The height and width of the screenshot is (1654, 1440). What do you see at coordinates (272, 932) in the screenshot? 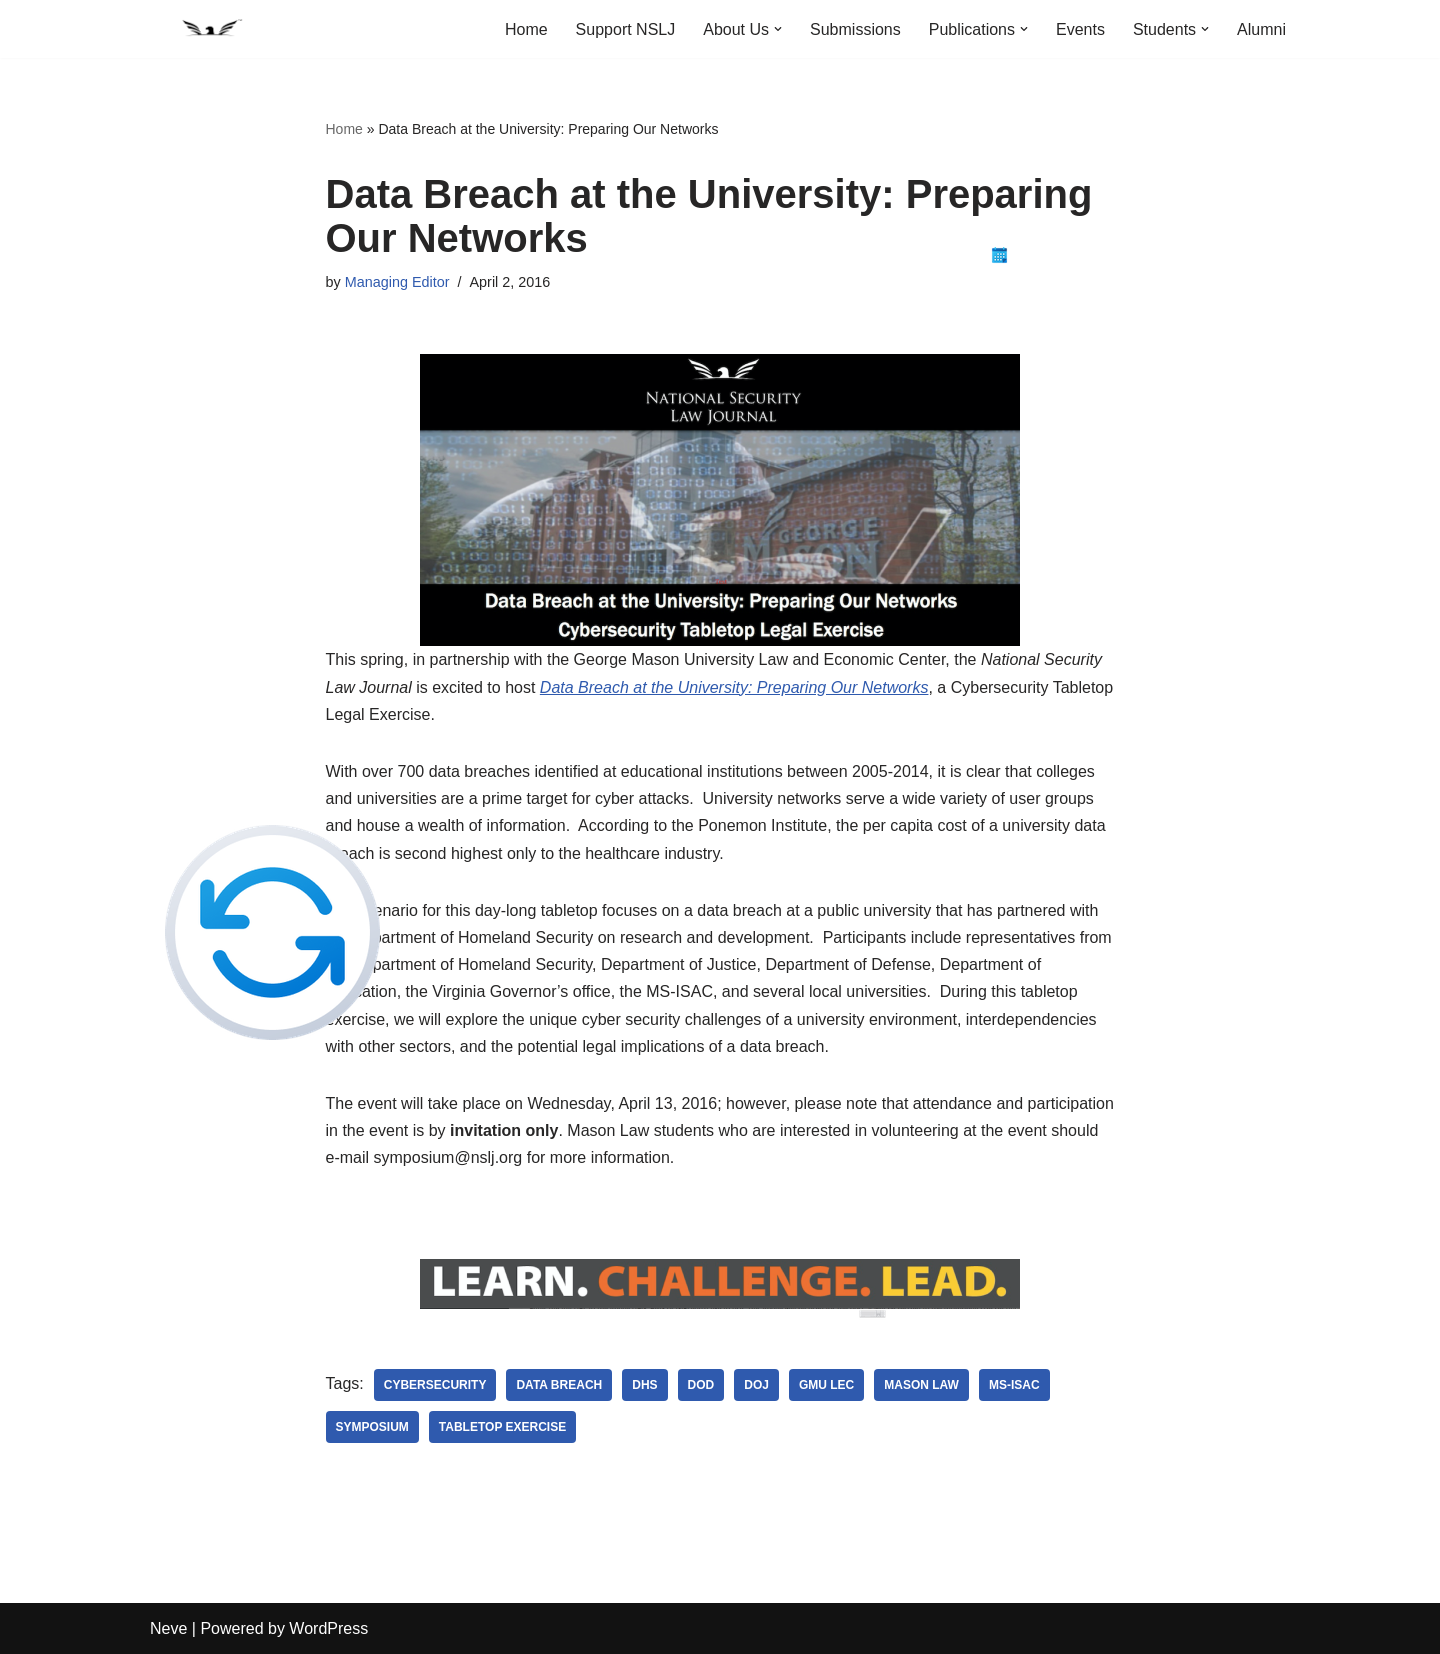
I see `indicates sync or refresh in progress` at bounding box center [272, 932].